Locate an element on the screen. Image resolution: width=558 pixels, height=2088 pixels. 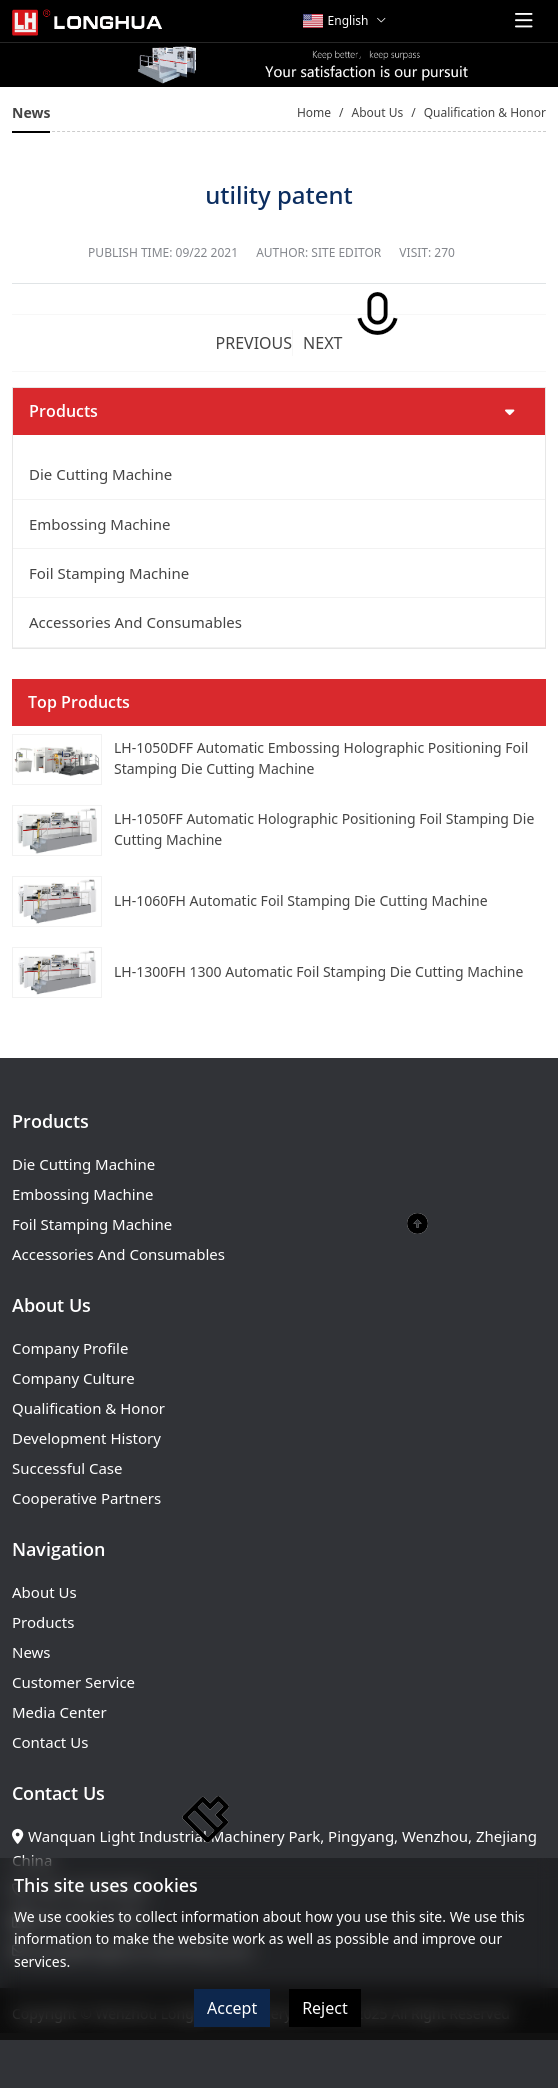
upload a file or content is located at coordinates (417, 1223).